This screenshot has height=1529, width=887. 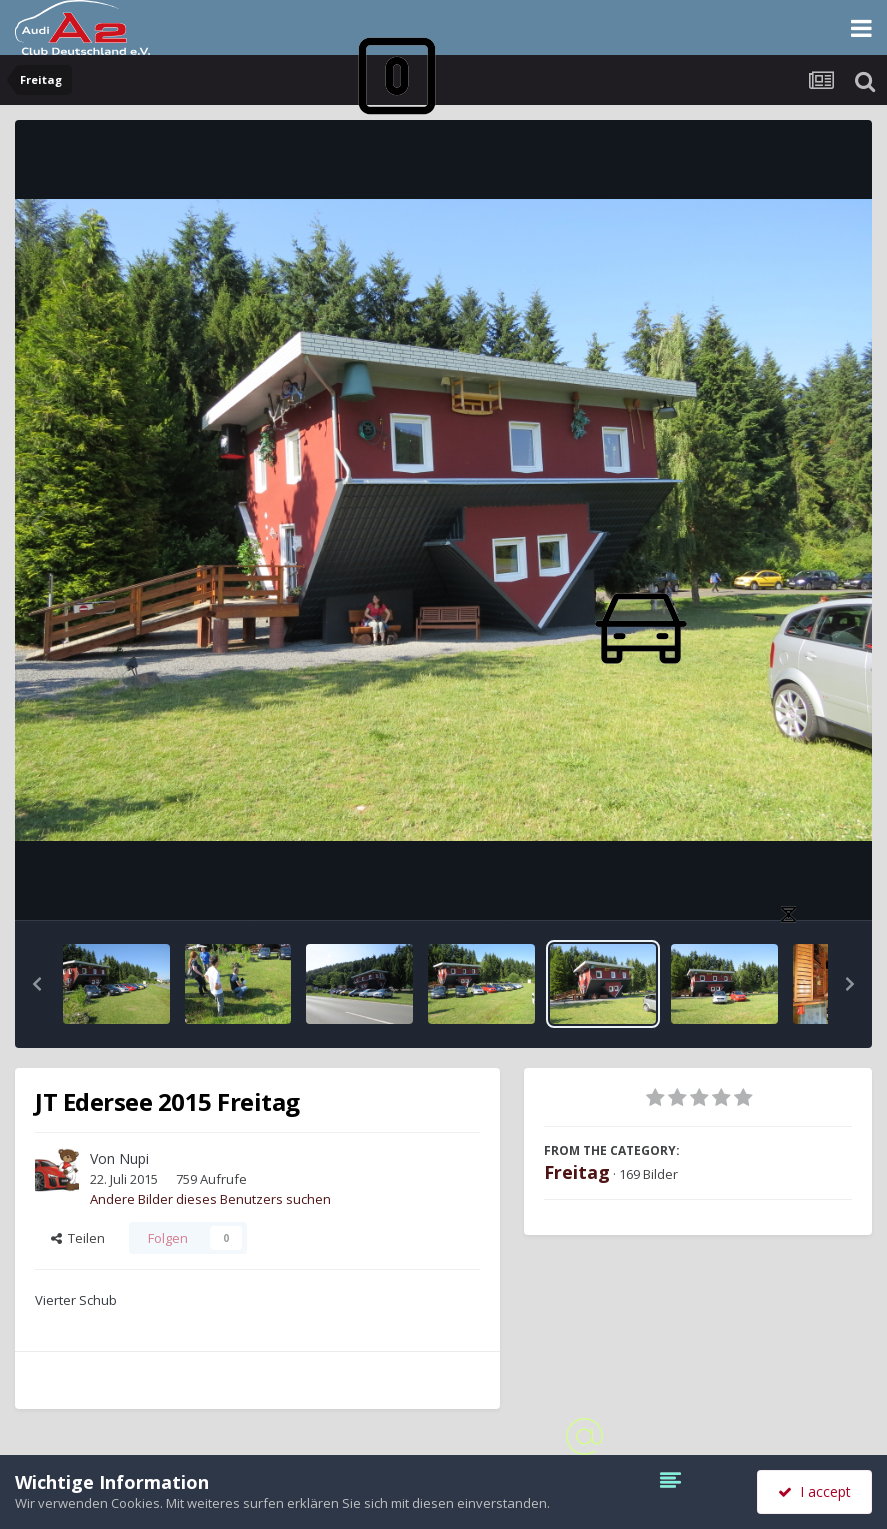 I want to click on mention a user in a post or comment, so click(x=584, y=1436).